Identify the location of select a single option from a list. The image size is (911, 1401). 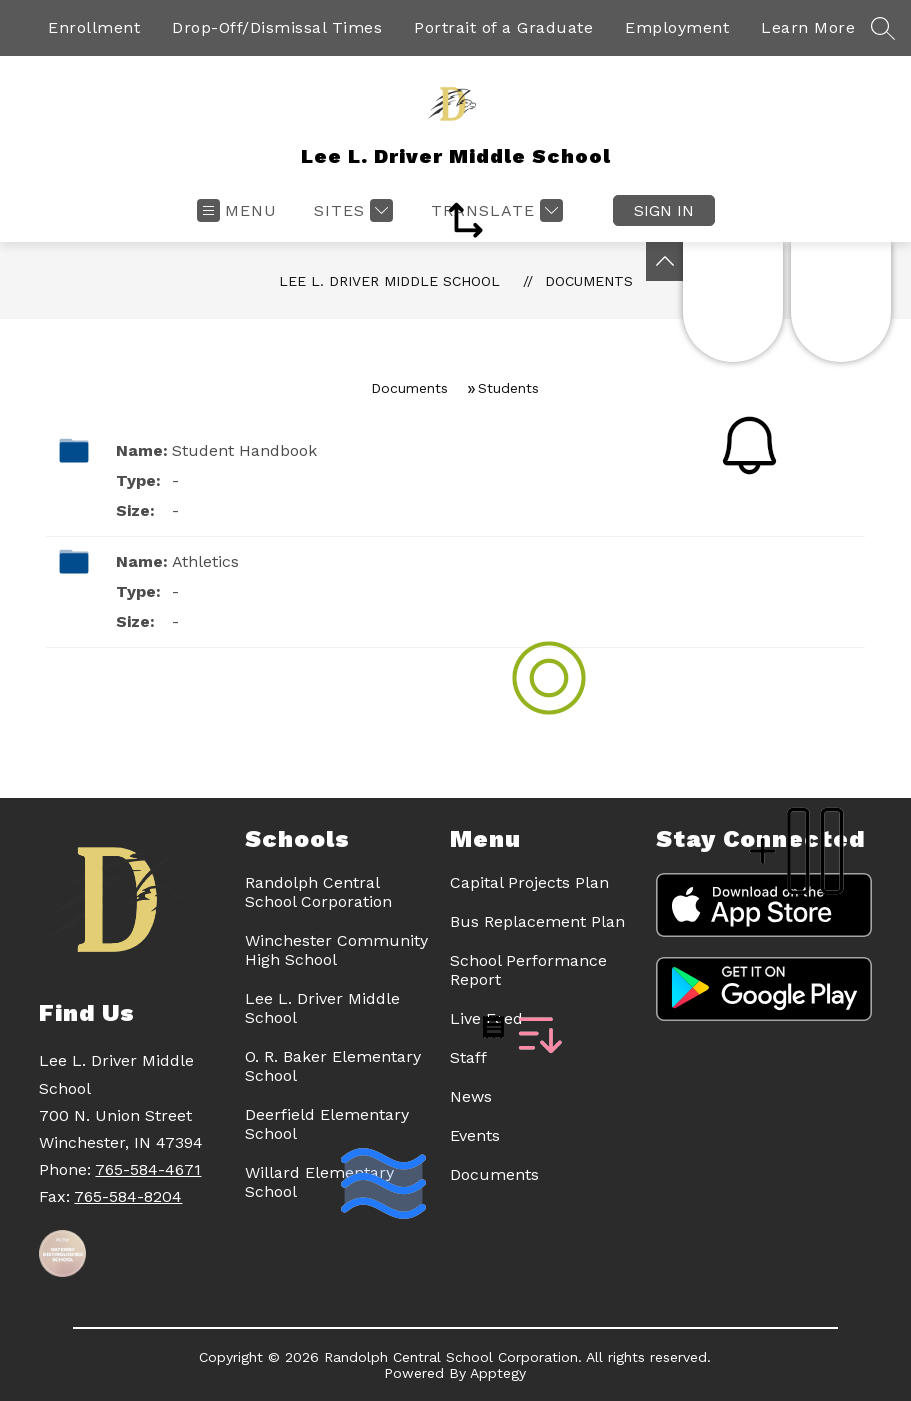
(549, 678).